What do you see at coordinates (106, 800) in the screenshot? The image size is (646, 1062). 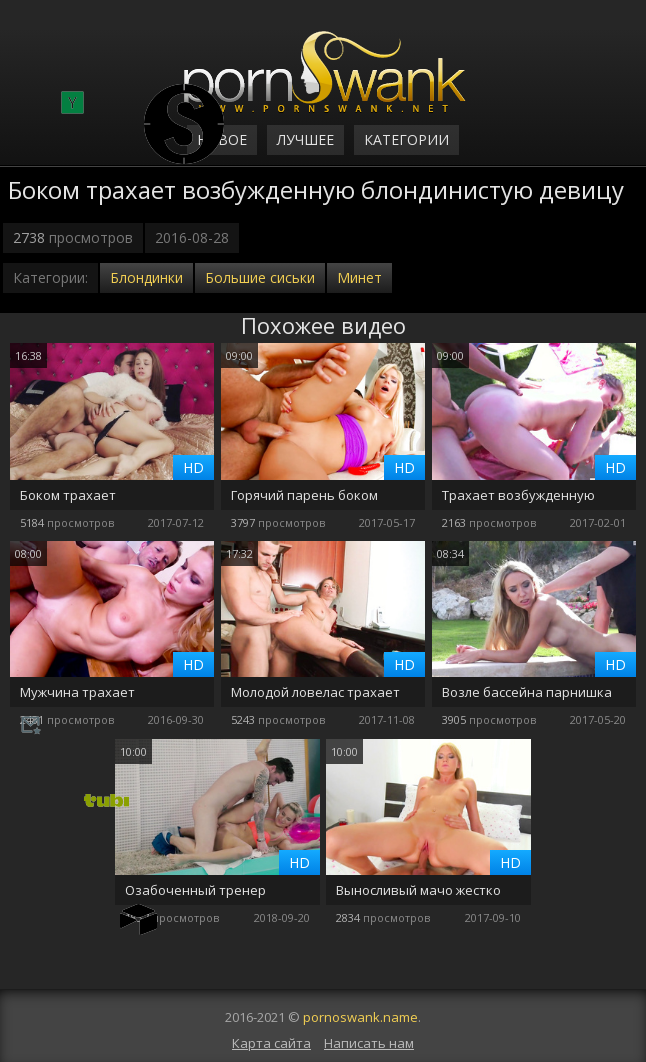 I see `open the tubi streaming app` at bounding box center [106, 800].